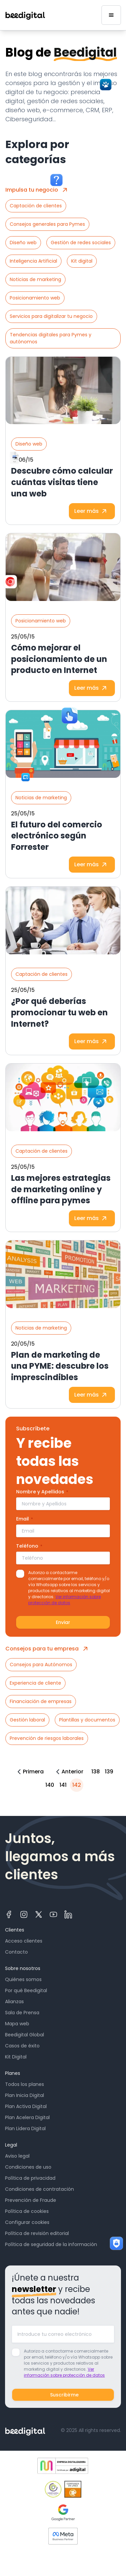  Describe the element at coordinates (106, 84) in the screenshot. I see `open lazarus IDE application` at that location.